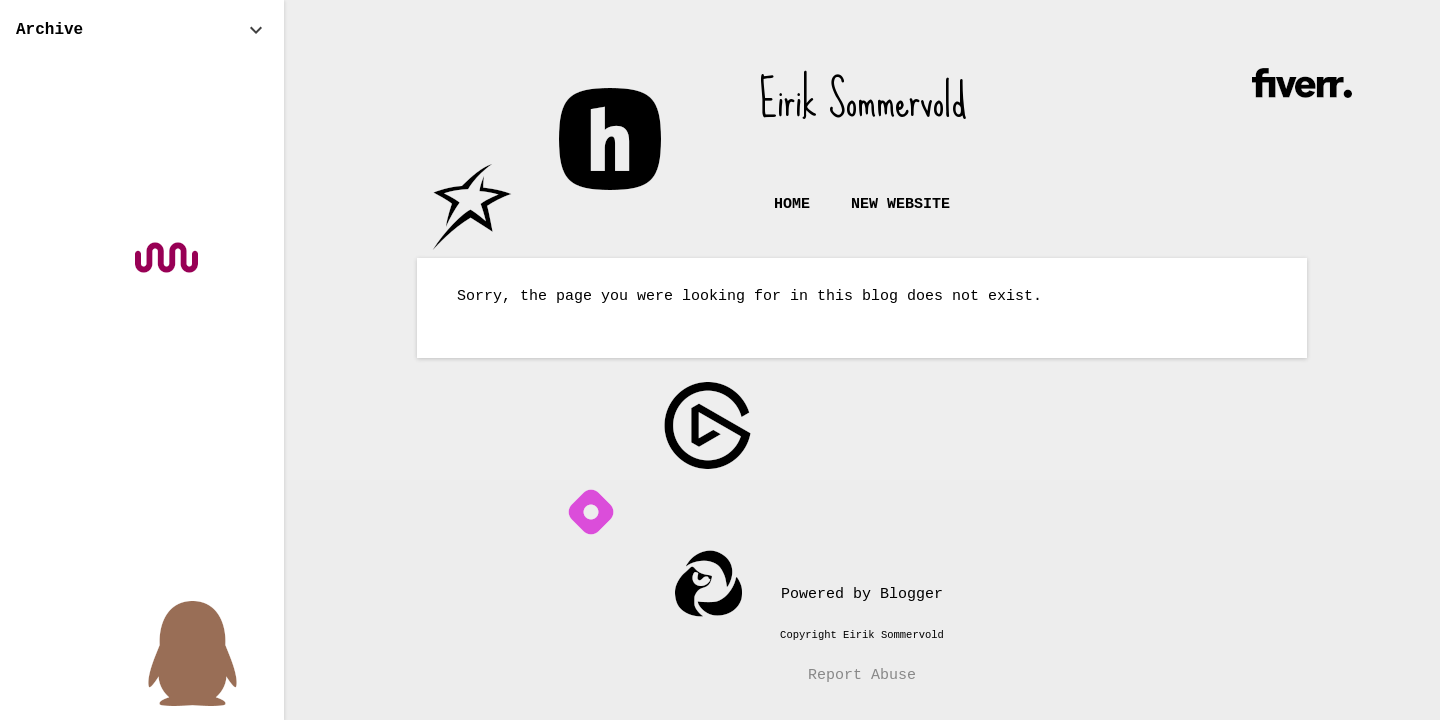 This screenshot has height=720, width=1440. What do you see at coordinates (708, 583) in the screenshot?
I see `FerretDB brand logo` at bounding box center [708, 583].